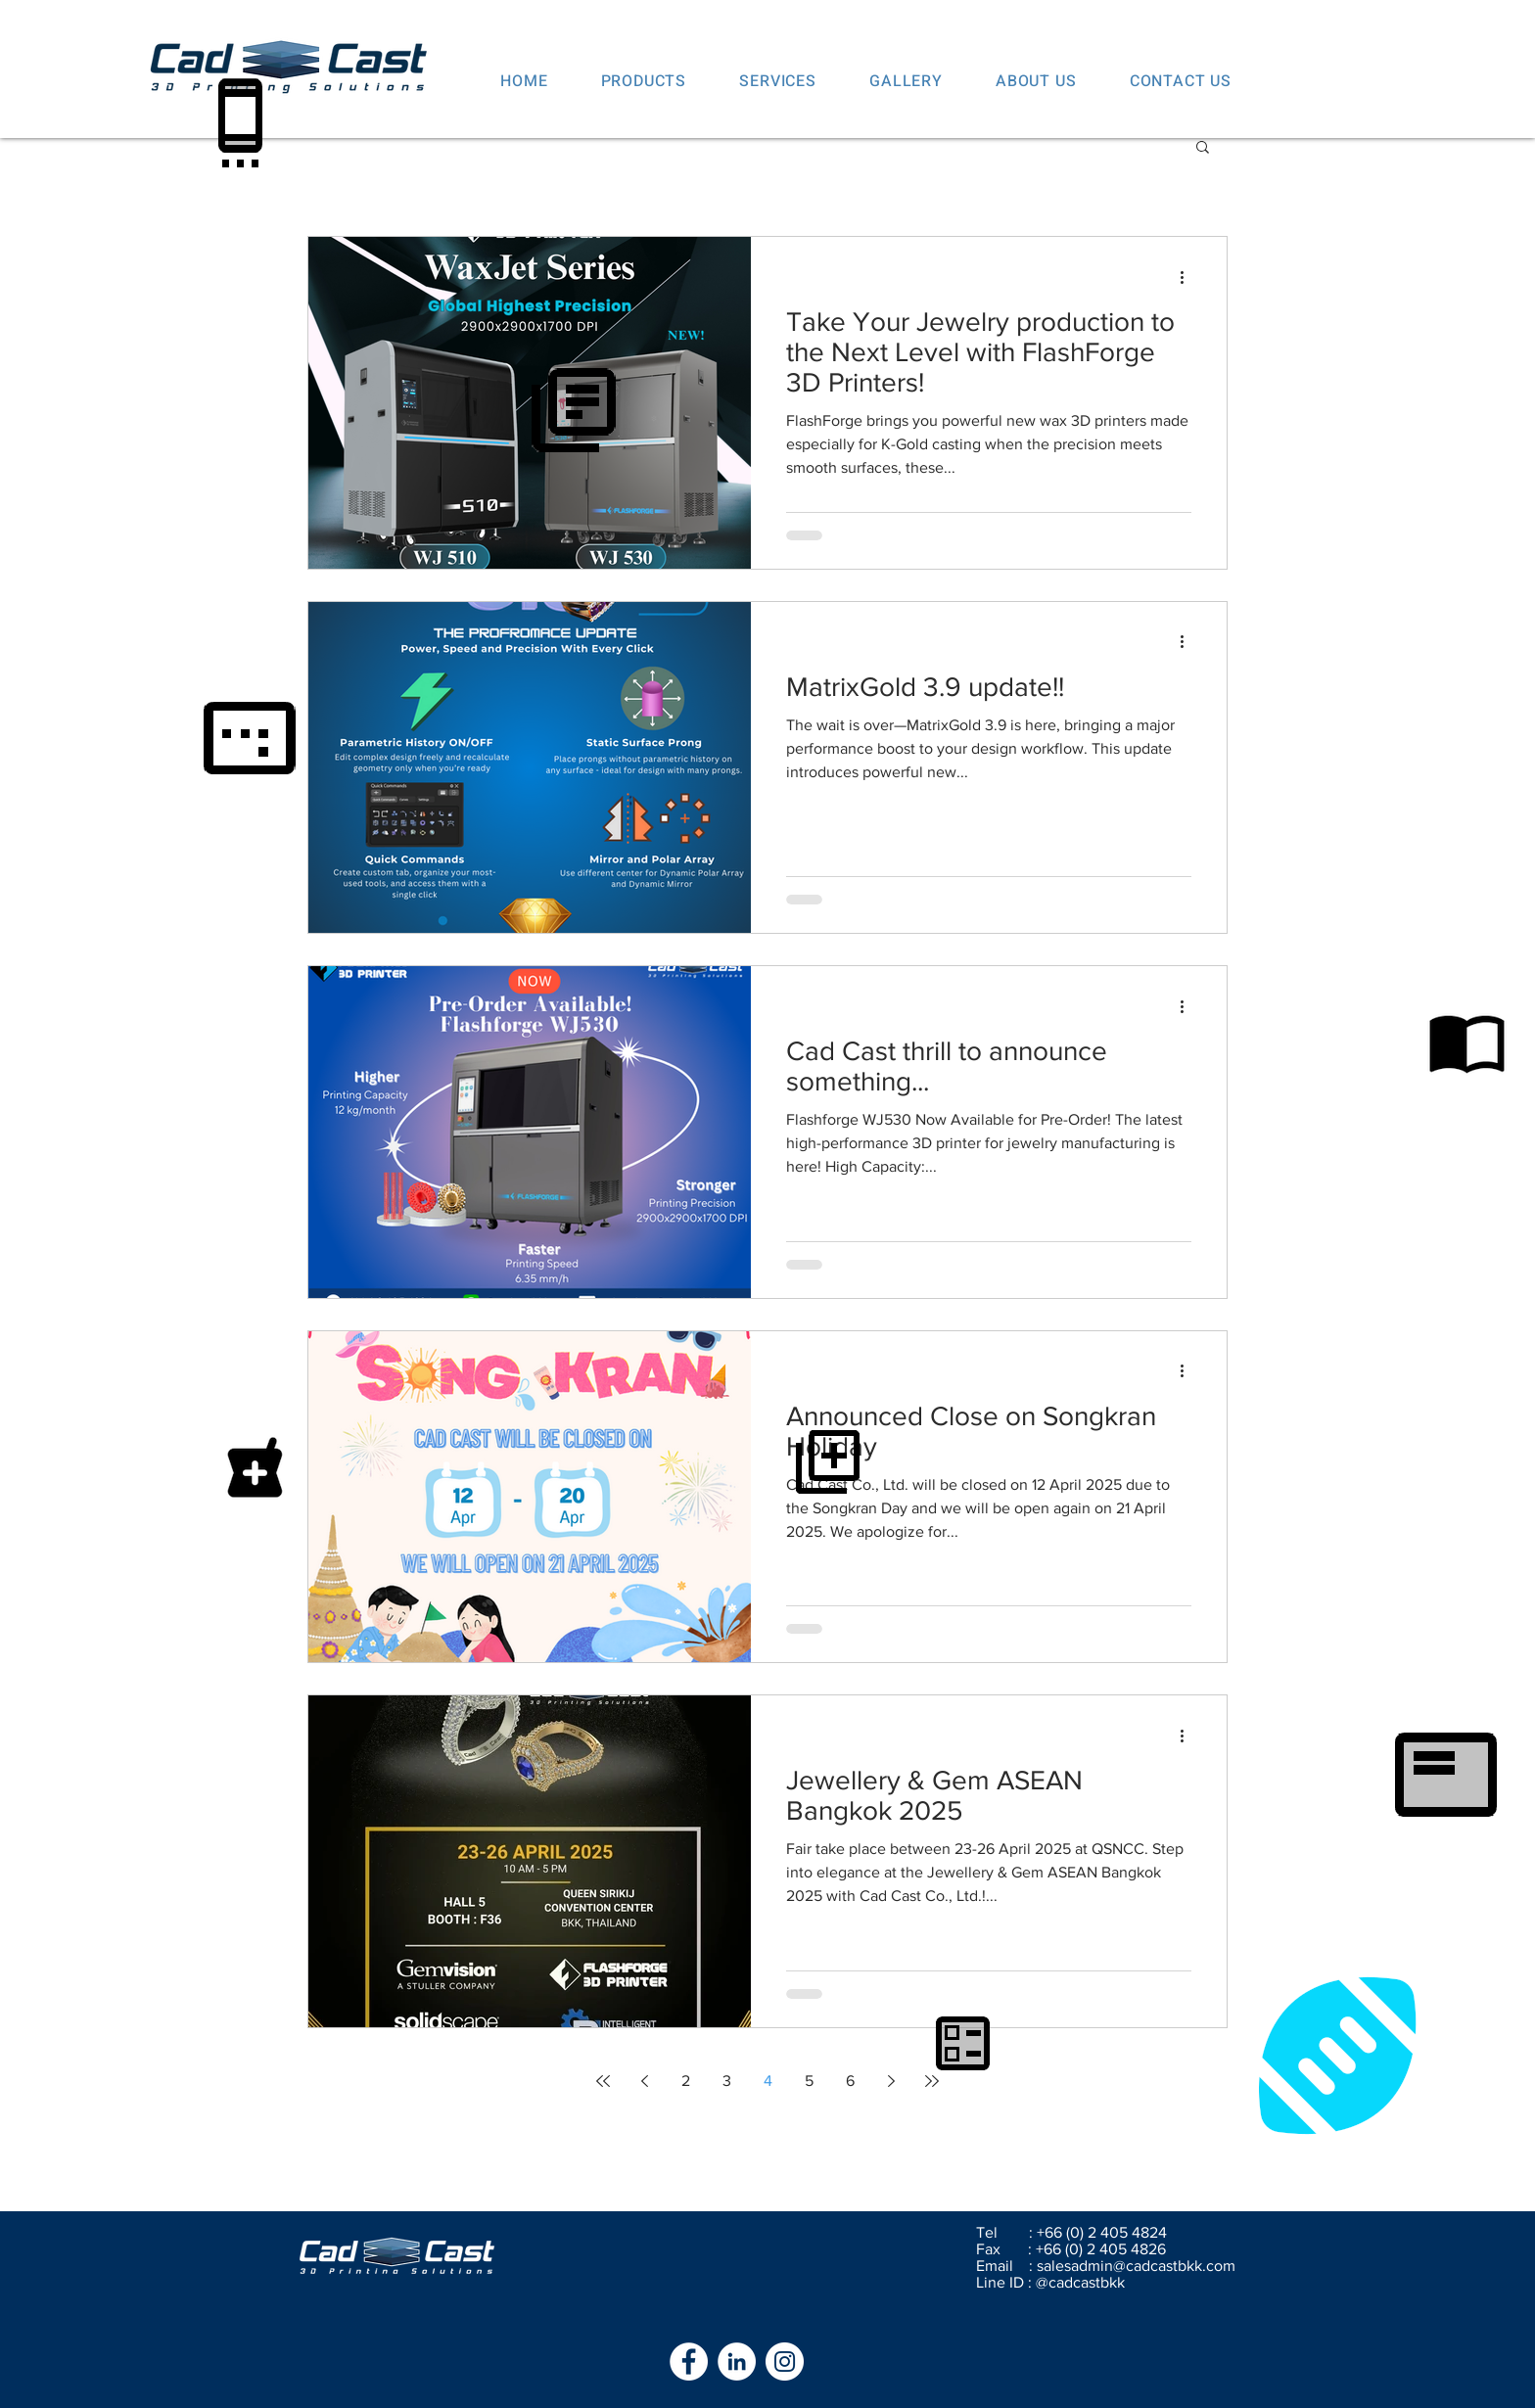  What do you see at coordinates (827, 1461) in the screenshot?
I see `add item to your library` at bounding box center [827, 1461].